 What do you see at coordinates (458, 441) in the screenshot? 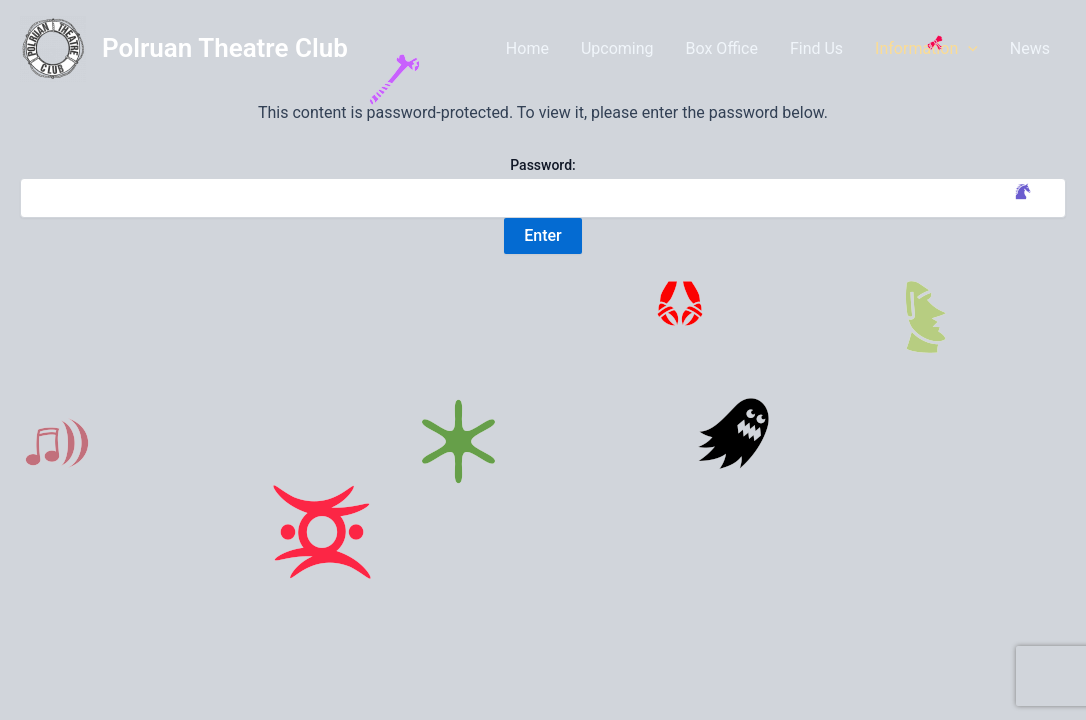
I see `indicates cold or winter weather conditions` at bounding box center [458, 441].